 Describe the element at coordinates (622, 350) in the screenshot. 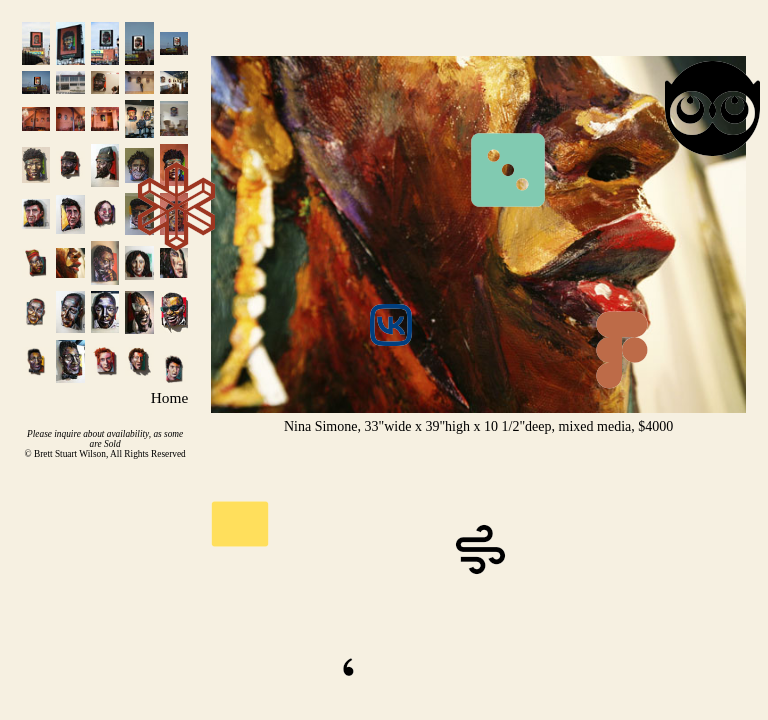

I see `open figma design app` at that location.